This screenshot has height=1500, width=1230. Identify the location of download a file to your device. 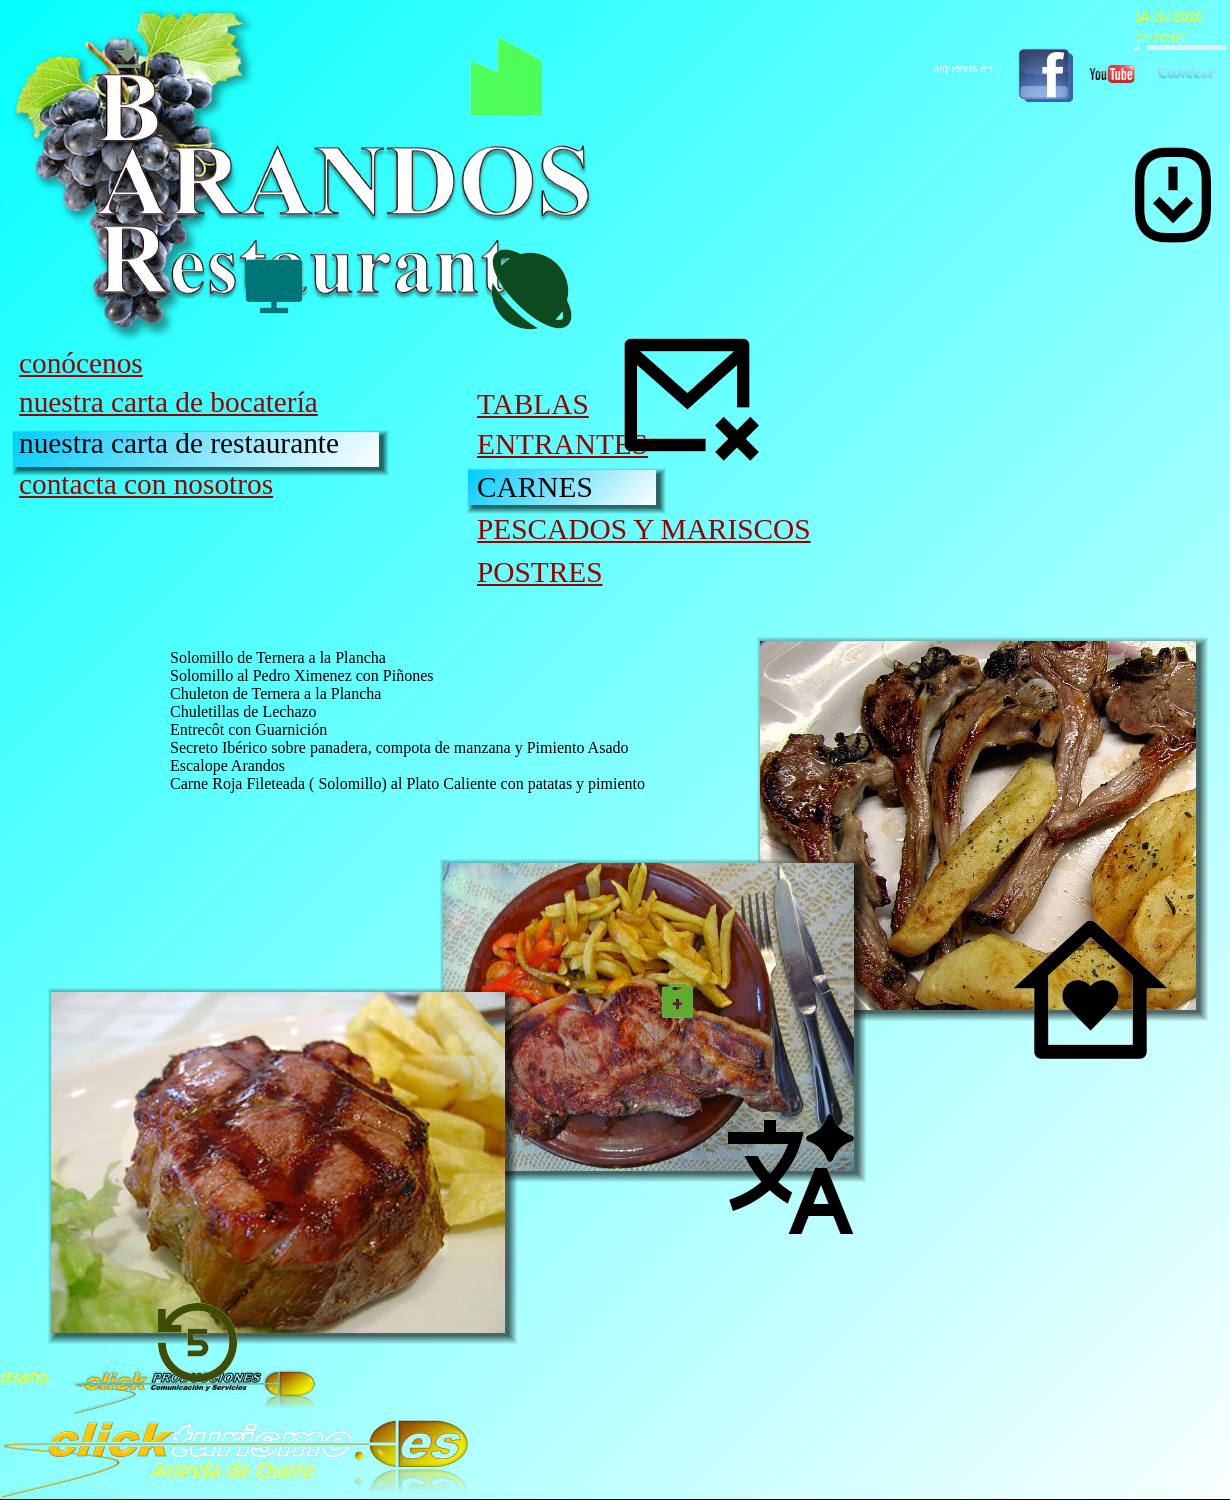
(127, 54).